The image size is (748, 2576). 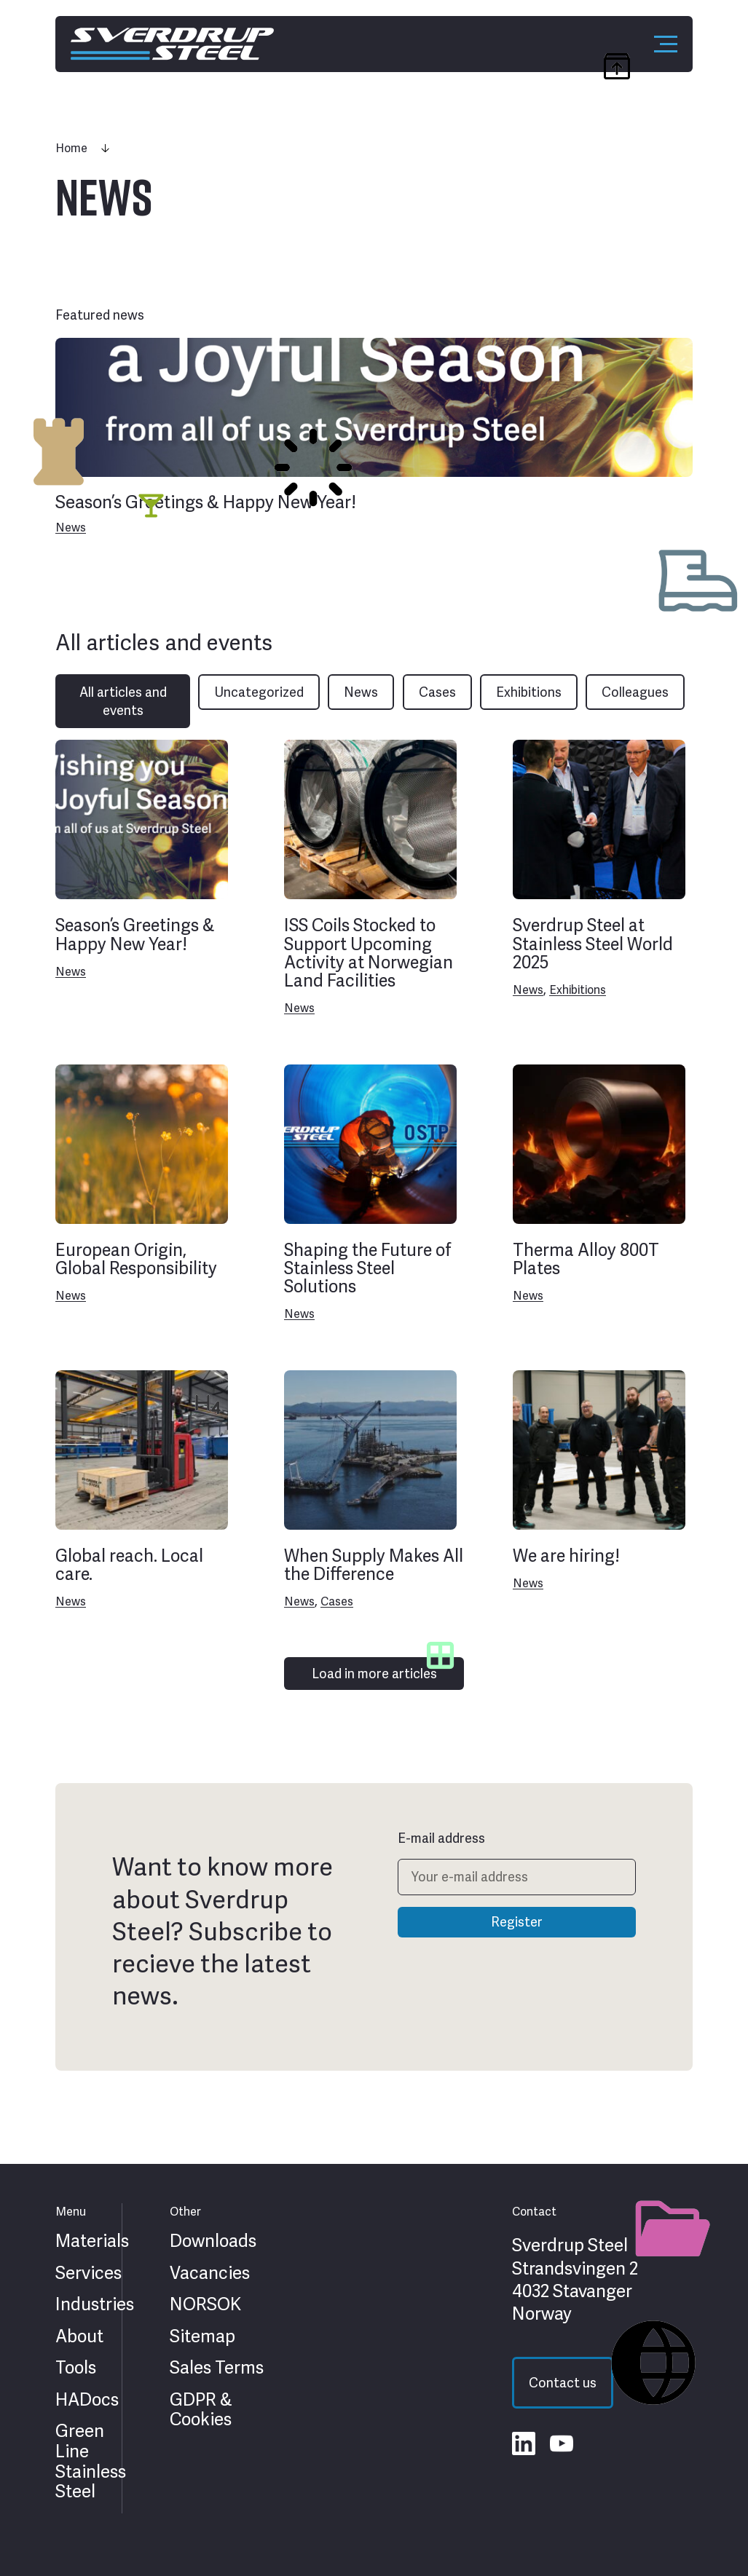 I want to click on view bar or cocktail menu, so click(x=151, y=505).